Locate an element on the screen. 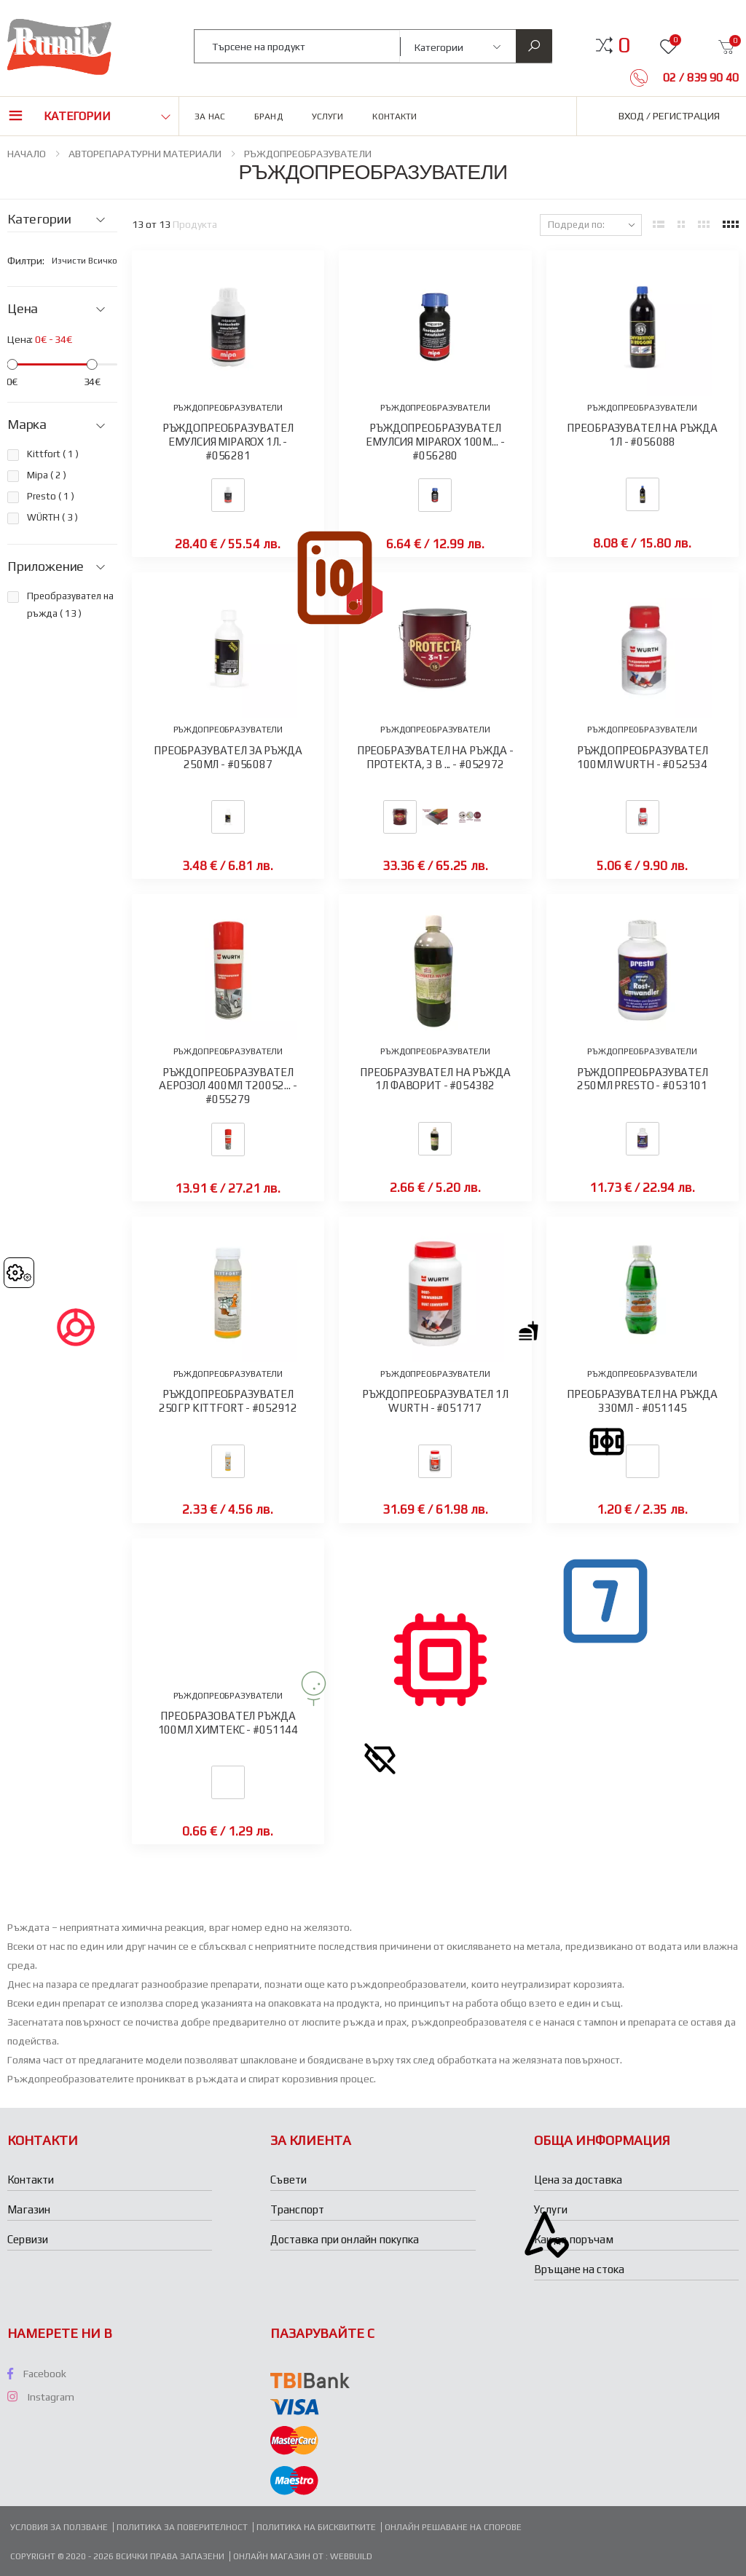  select or navigate to item number 7 is located at coordinates (605, 1601).